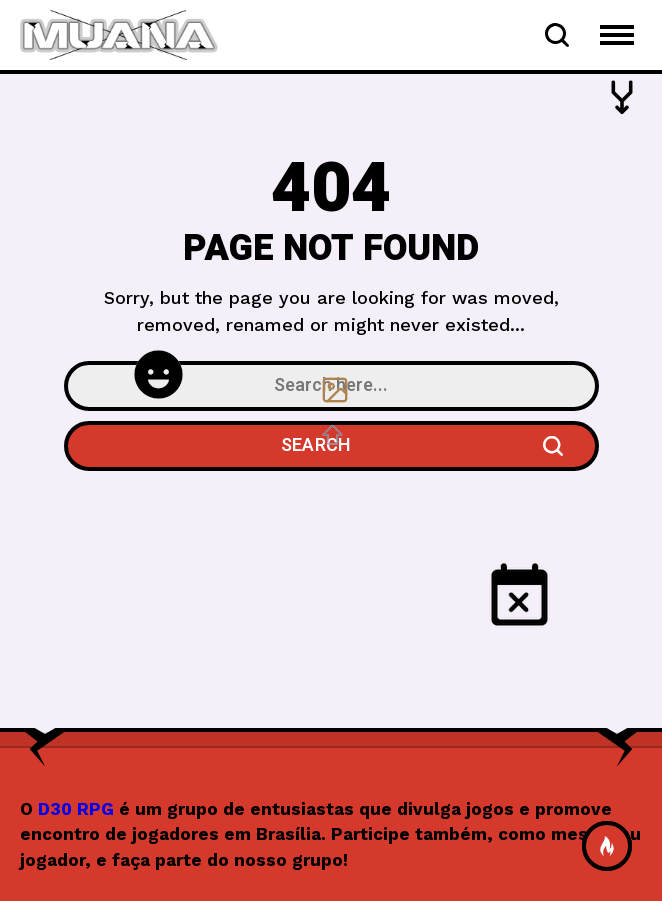 This screenshot has height=901, width=662. Describe the element at coordinates (622, 96) in the screenshot. I see `merge branches or items together` at that location.